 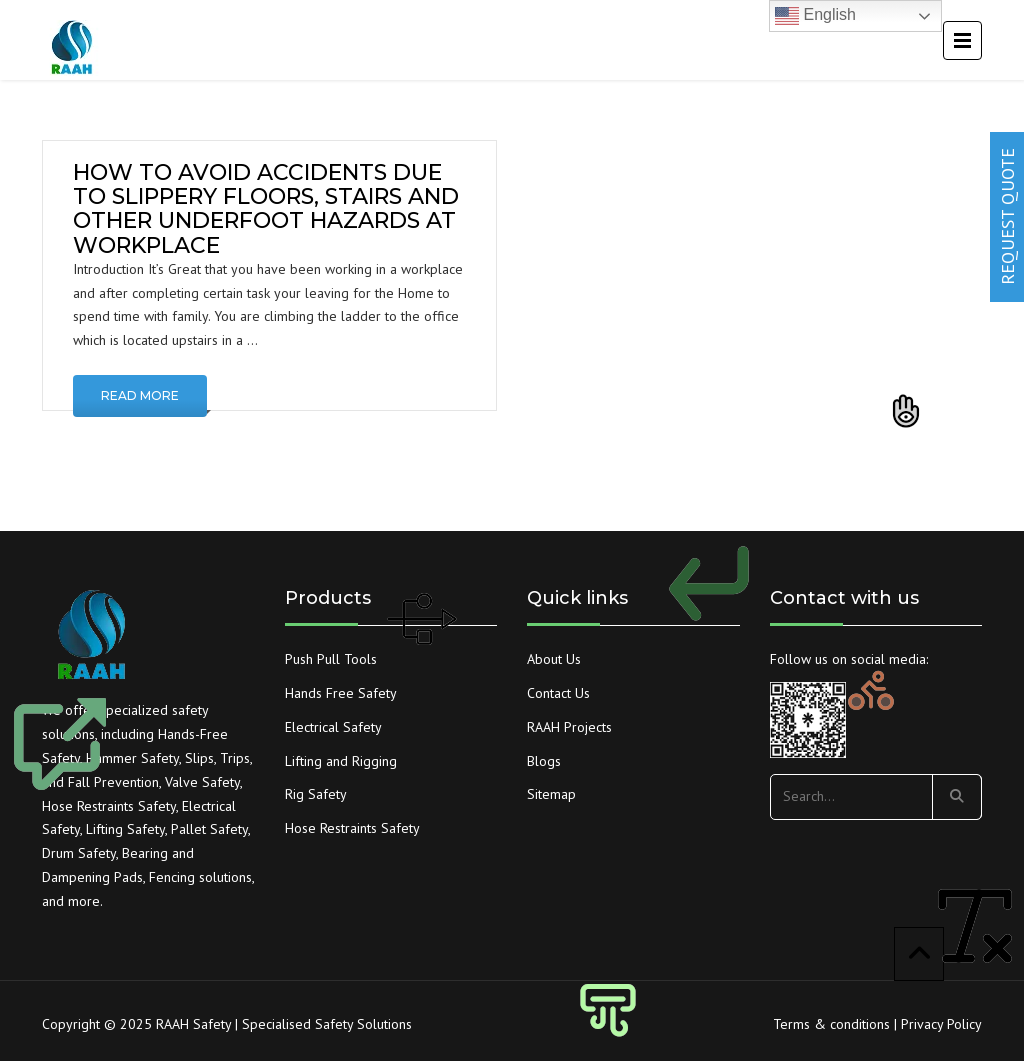 I want to click on clear text formatting, so click(x=975, y=926).